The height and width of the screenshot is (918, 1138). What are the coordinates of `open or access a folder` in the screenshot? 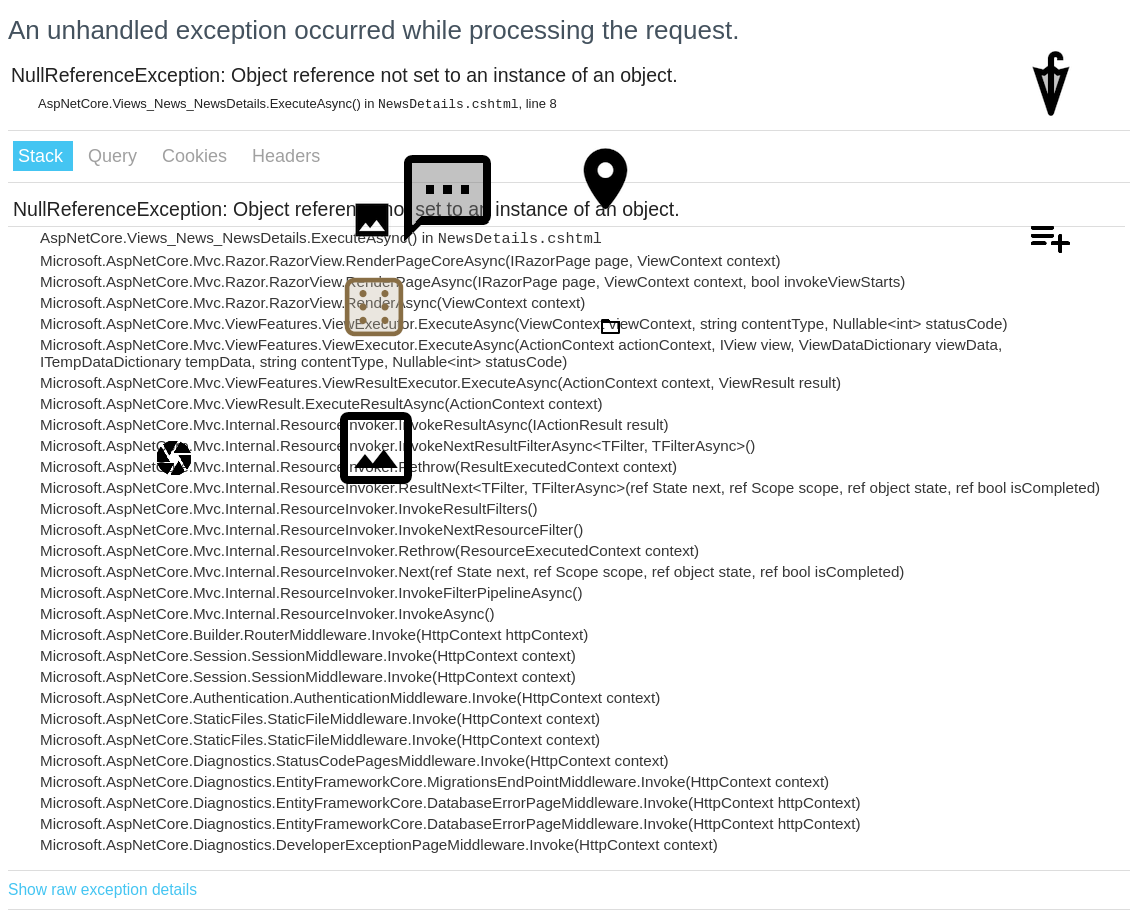 It's located at (610, 326).